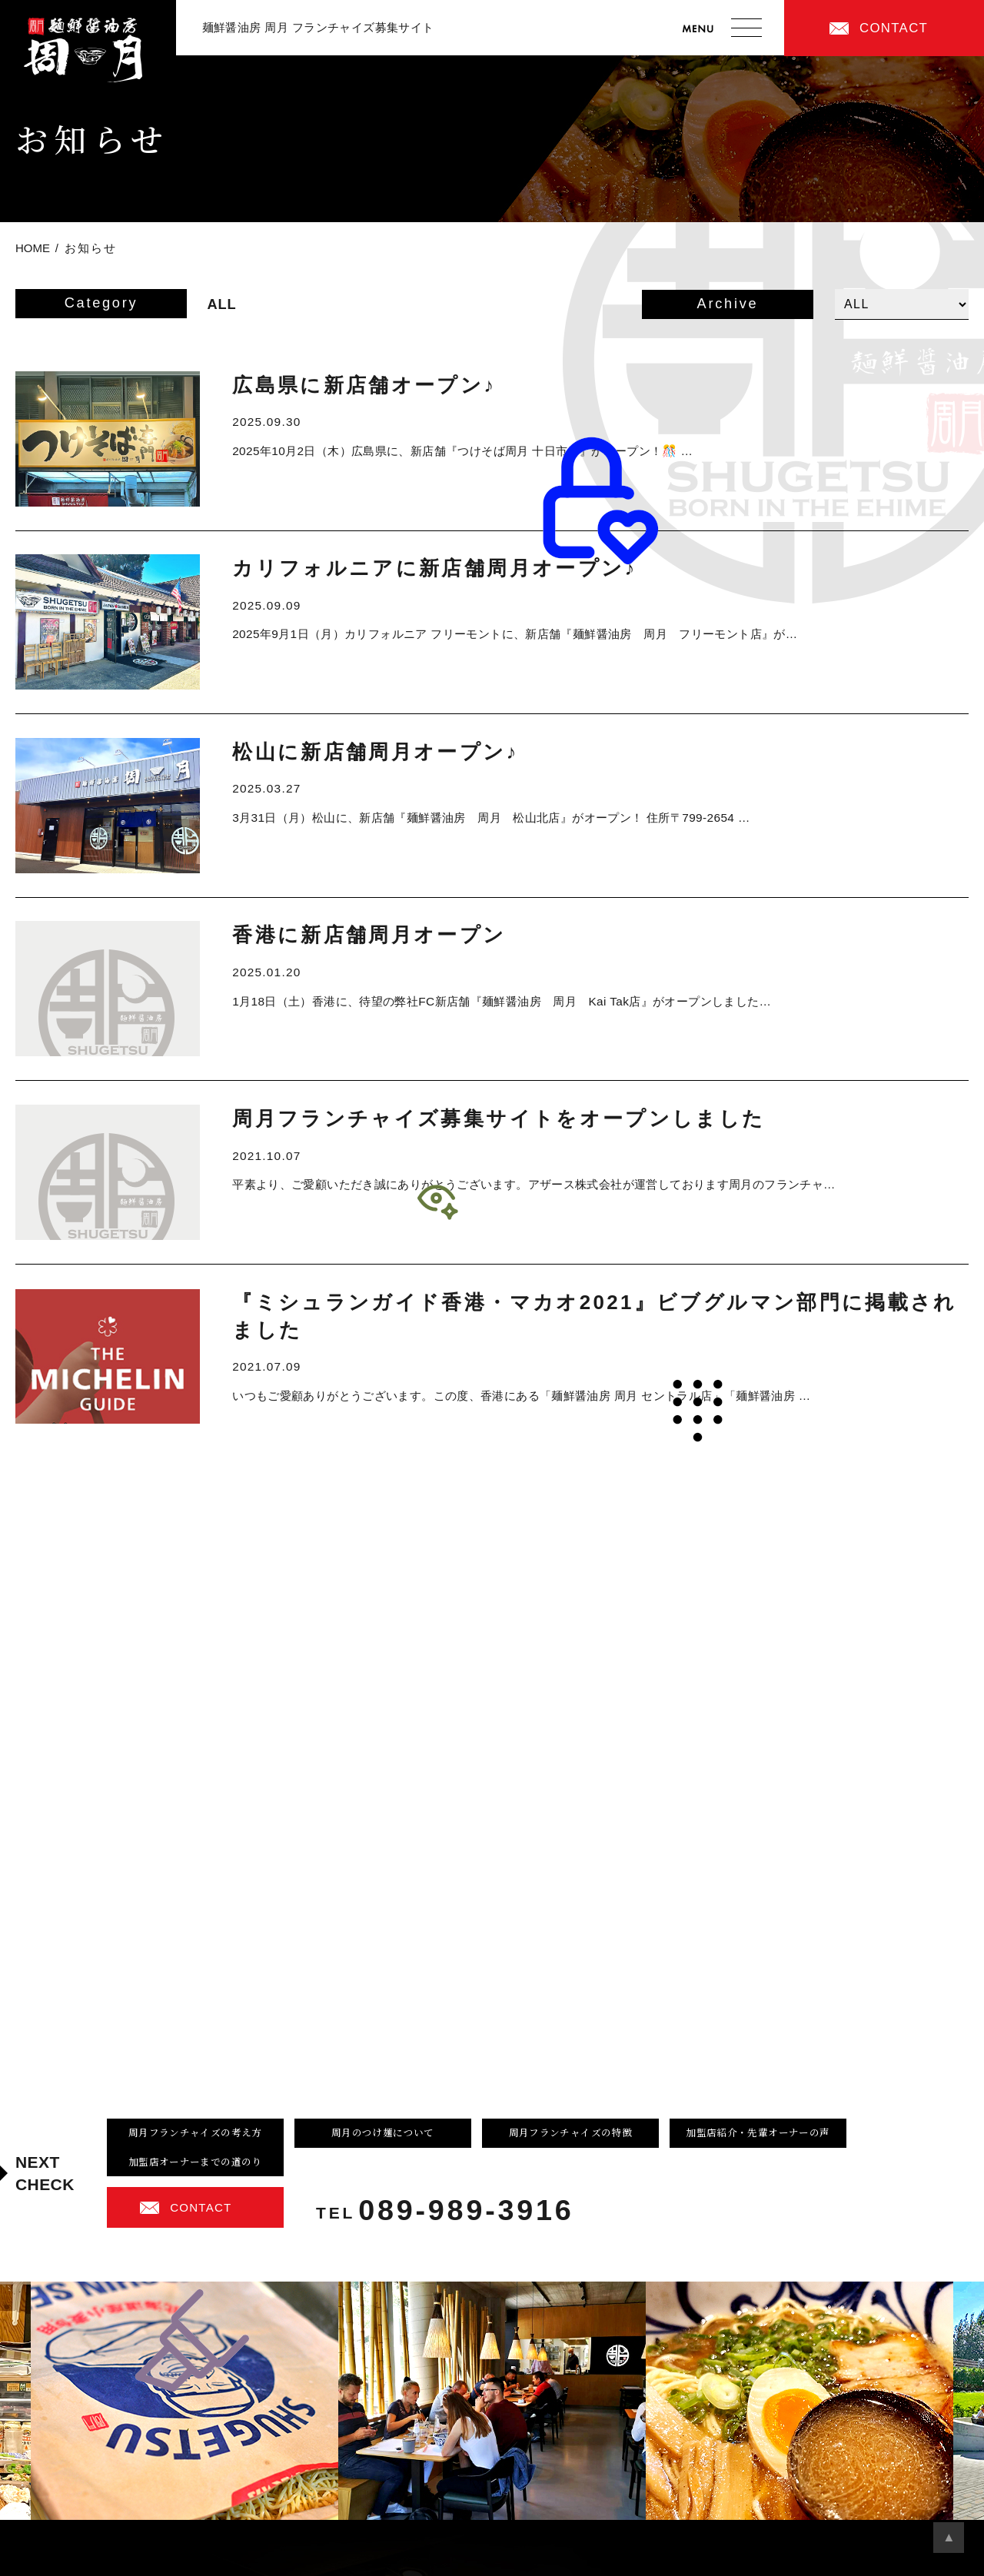 This screenshot has height=2576, width=984. Describe the element at coordinates (591, 497) in the screenshot. I see `protect or secure your favorites` at that location.